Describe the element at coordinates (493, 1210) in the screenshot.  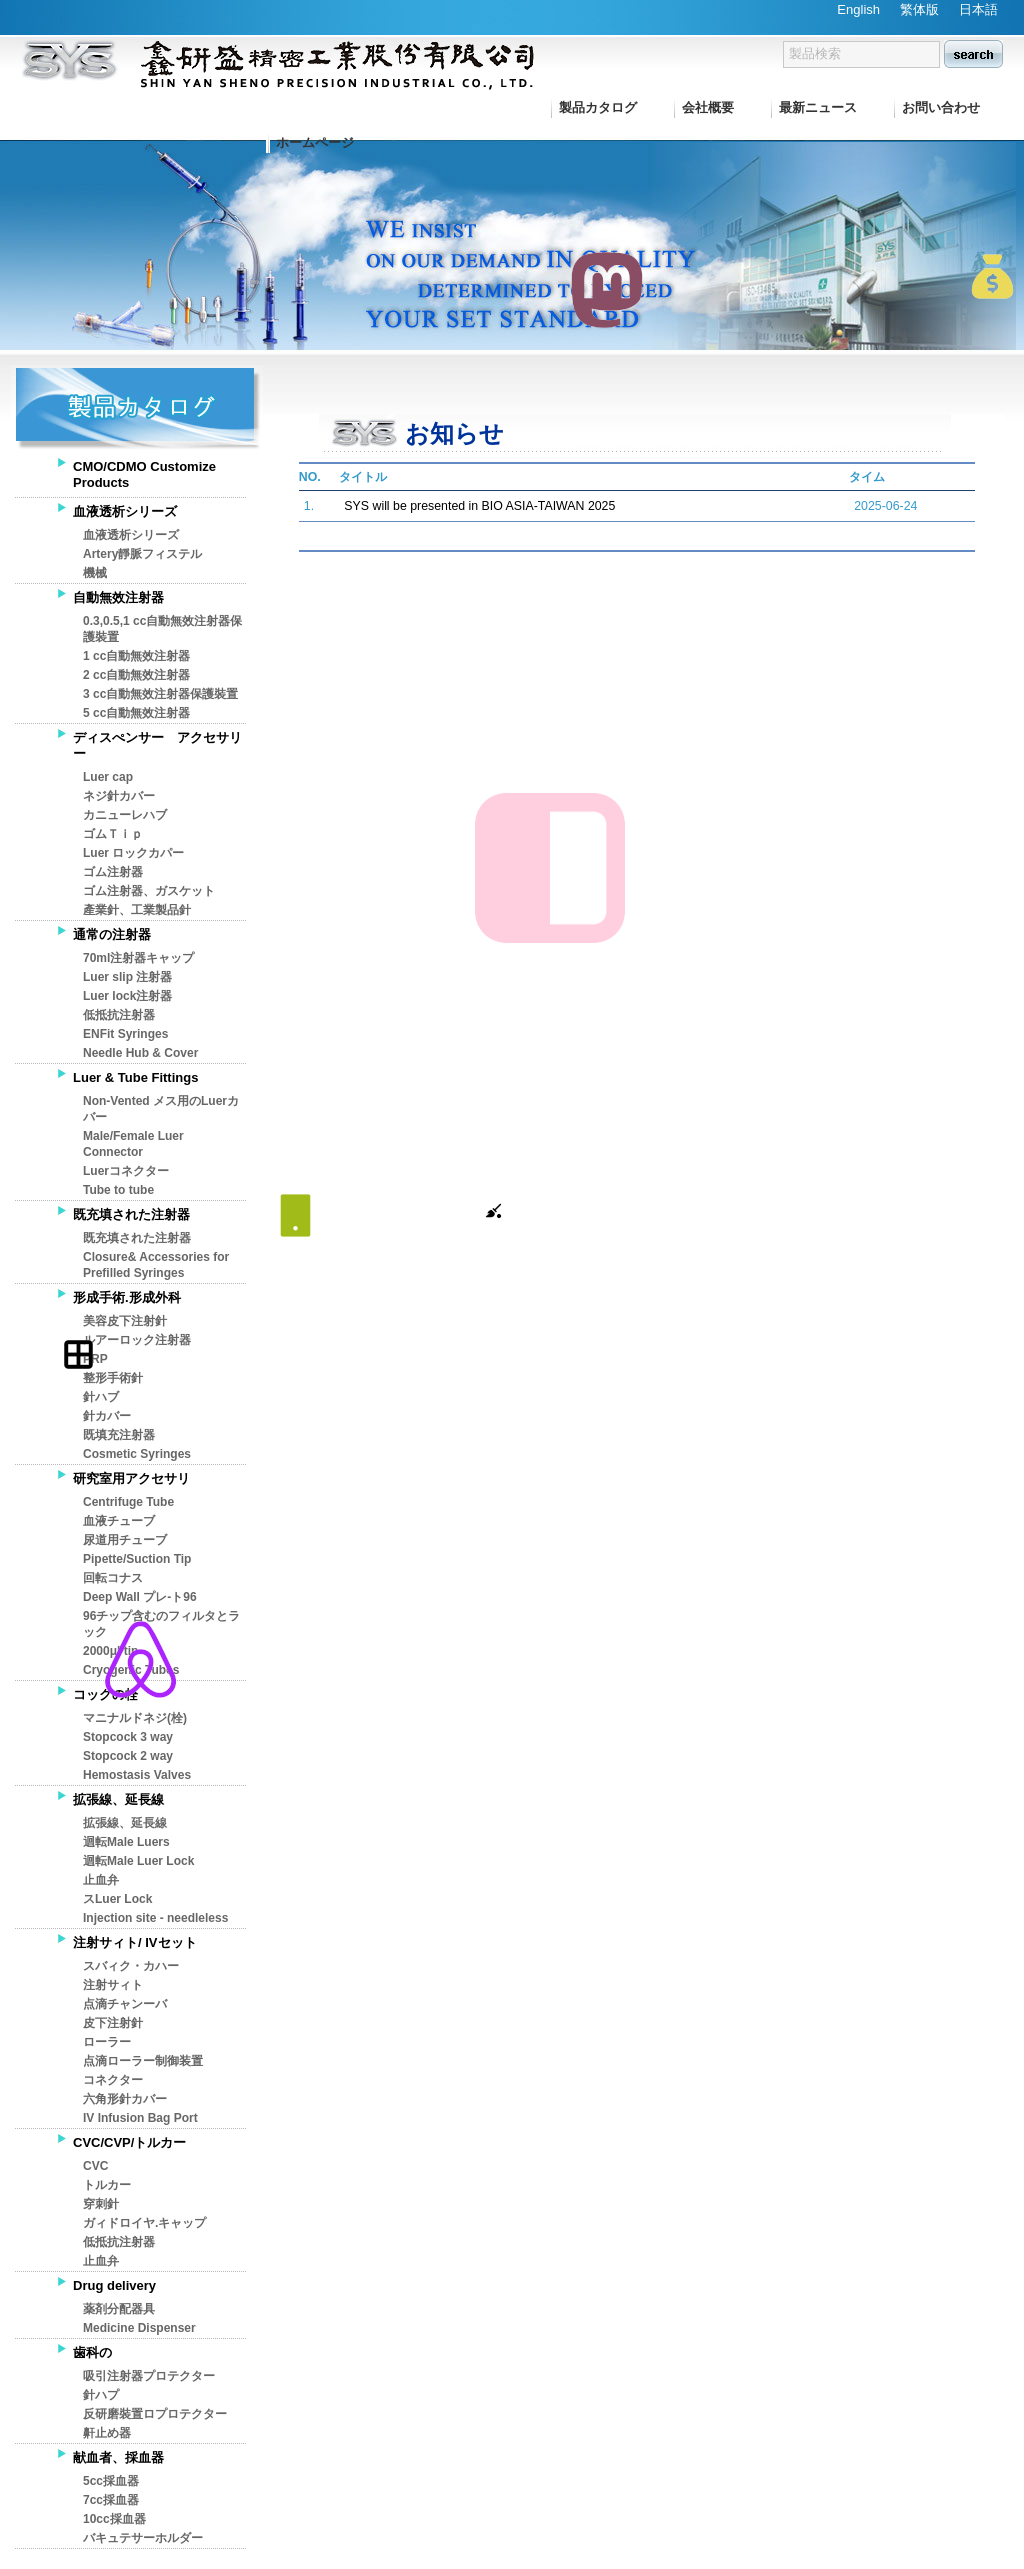
I see `access quidditch or broomstick-related games` at that location.